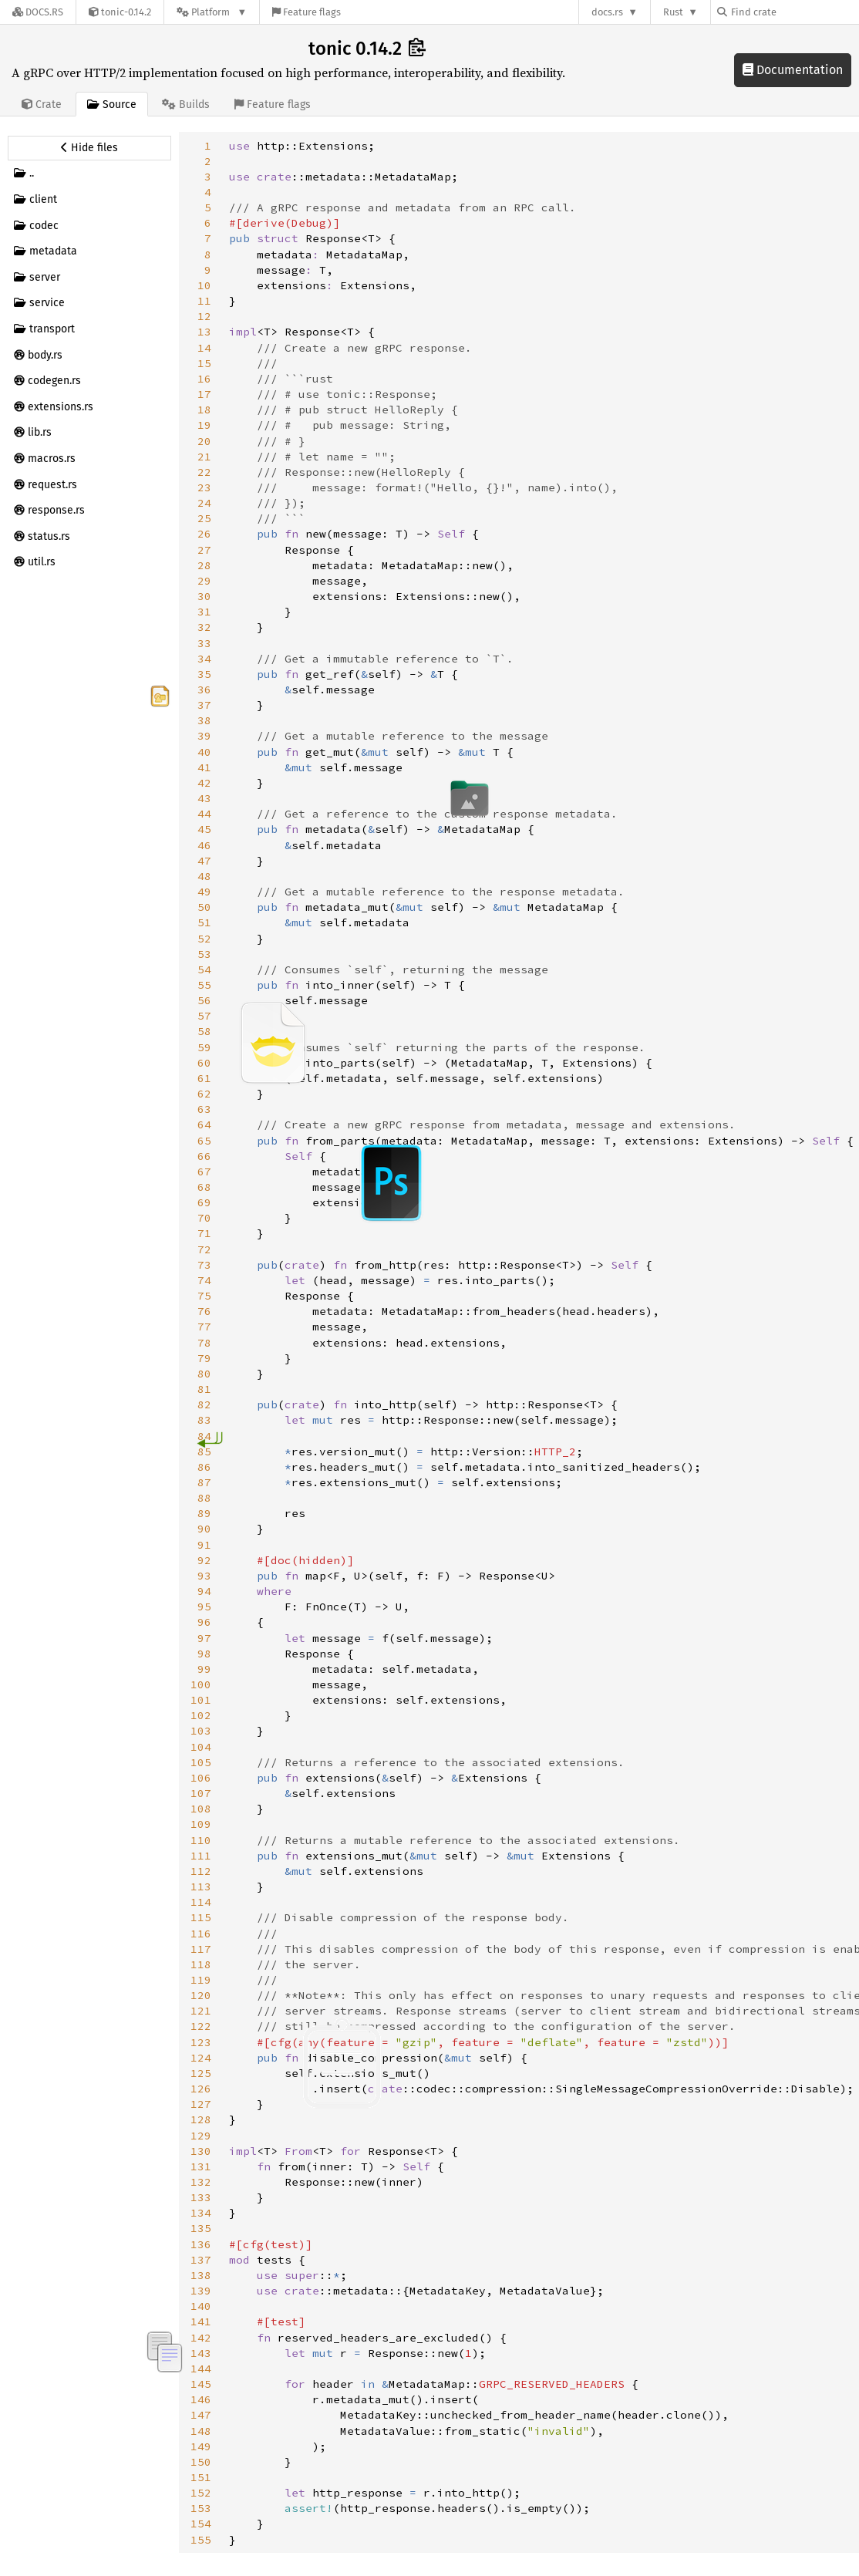  Describe the element at coordinates (164, 2352) in the screenshot. I see `copy selected content to clipboard` at that location.